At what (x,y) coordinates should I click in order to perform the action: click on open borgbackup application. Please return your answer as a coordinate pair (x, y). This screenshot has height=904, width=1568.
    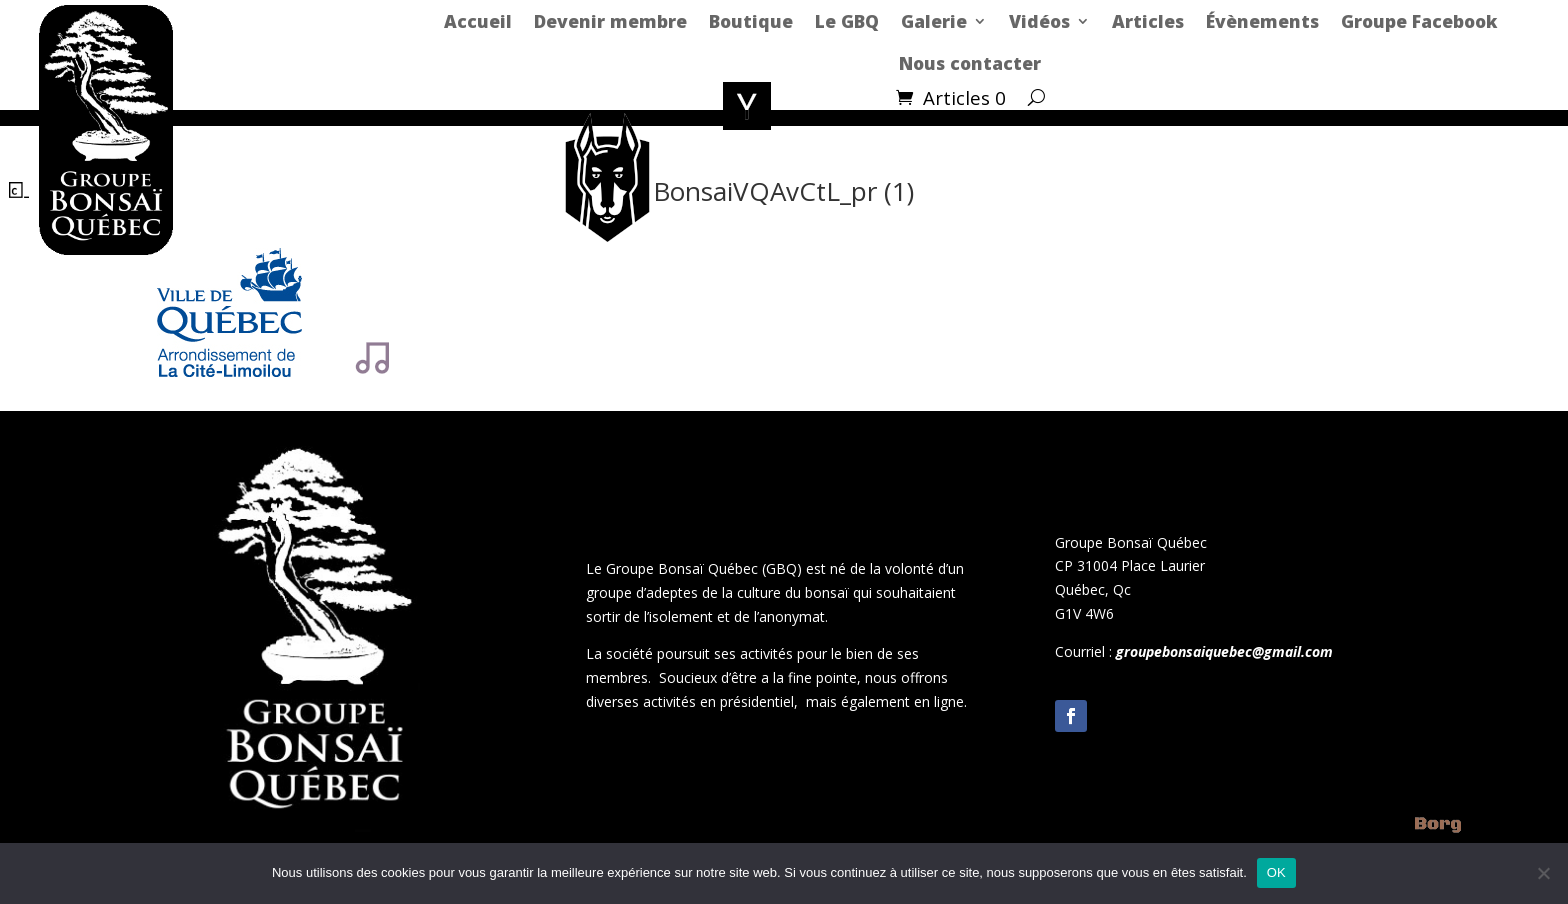
    Looking at the image, I should click on (1438, 825).